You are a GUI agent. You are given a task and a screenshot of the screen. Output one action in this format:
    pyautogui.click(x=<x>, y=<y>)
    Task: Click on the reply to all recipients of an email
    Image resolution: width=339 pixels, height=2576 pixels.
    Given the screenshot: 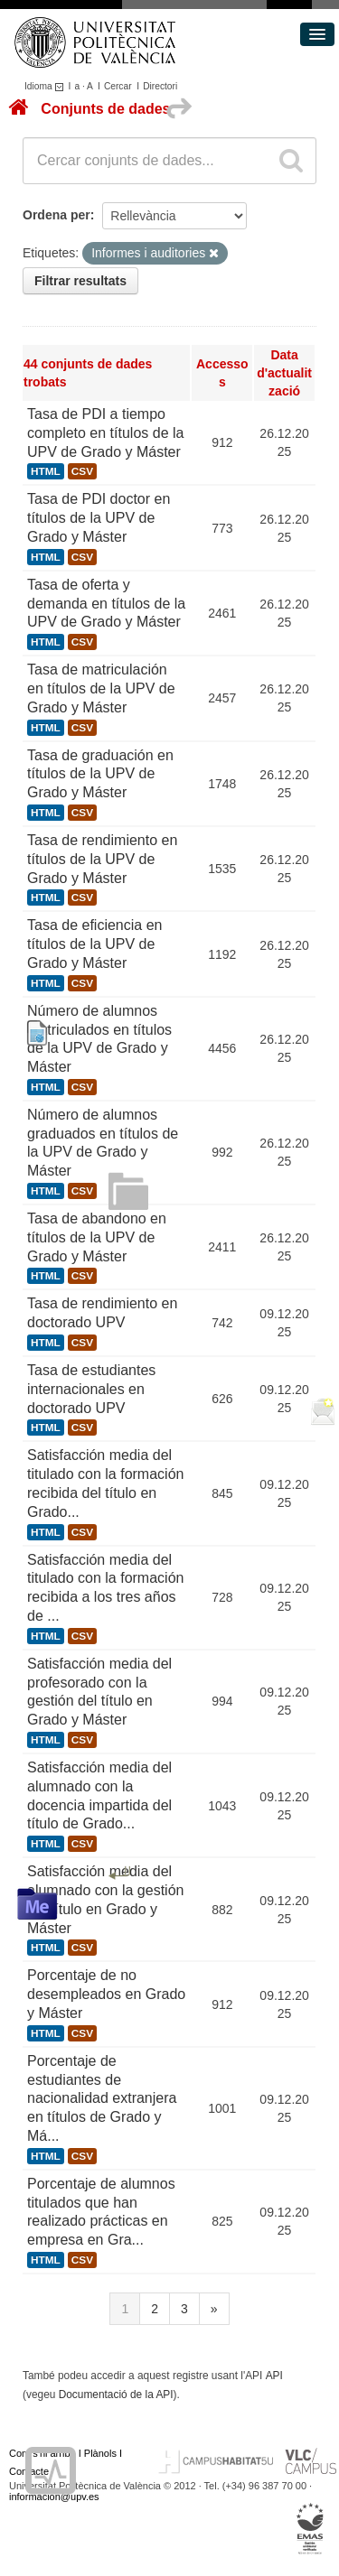 What is the action you would take?
    pyautogui.click(x=118, y=1871)
    